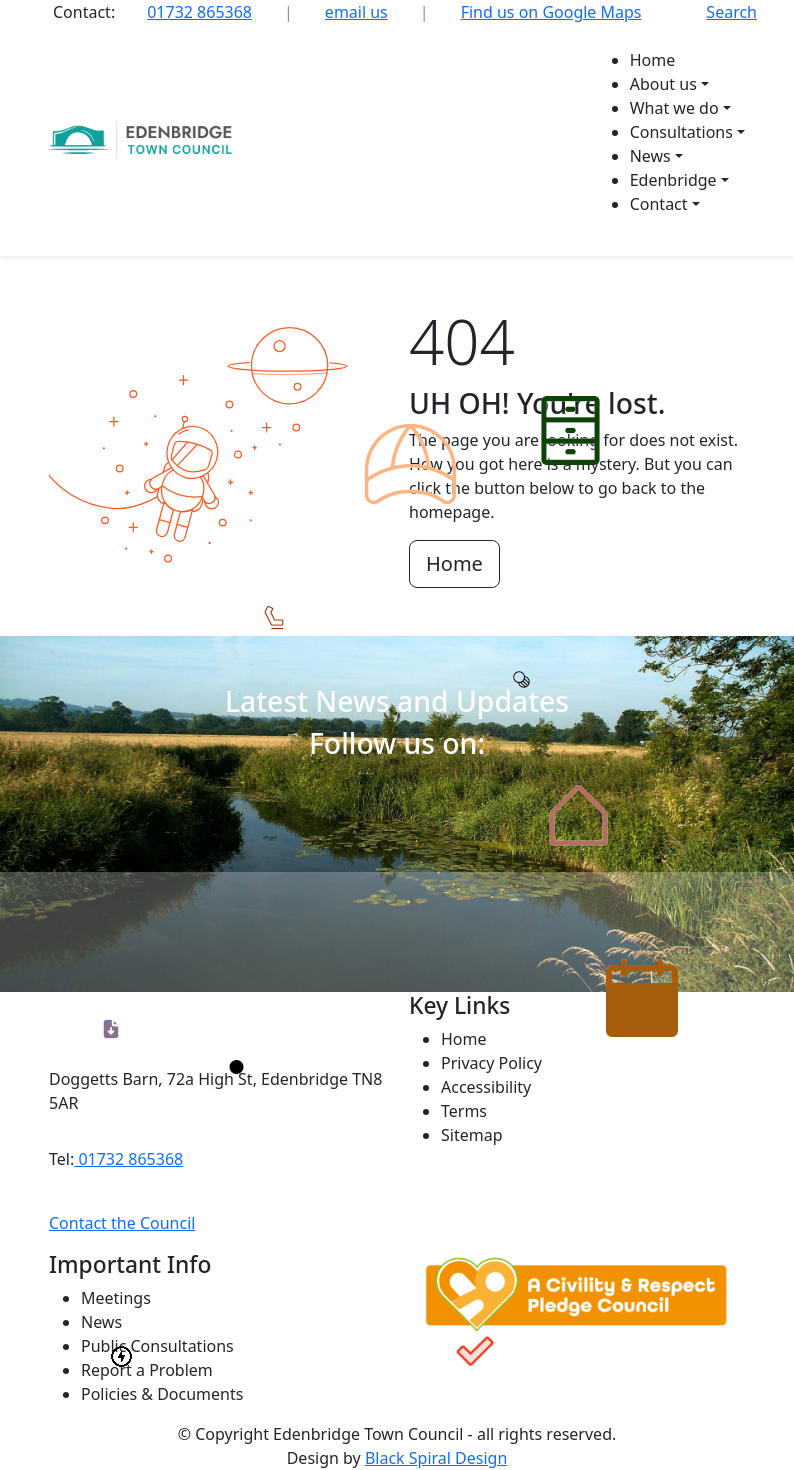  Describe the element at coordinates (111, 1029) in the screenshot. I see `download a file` at that location.